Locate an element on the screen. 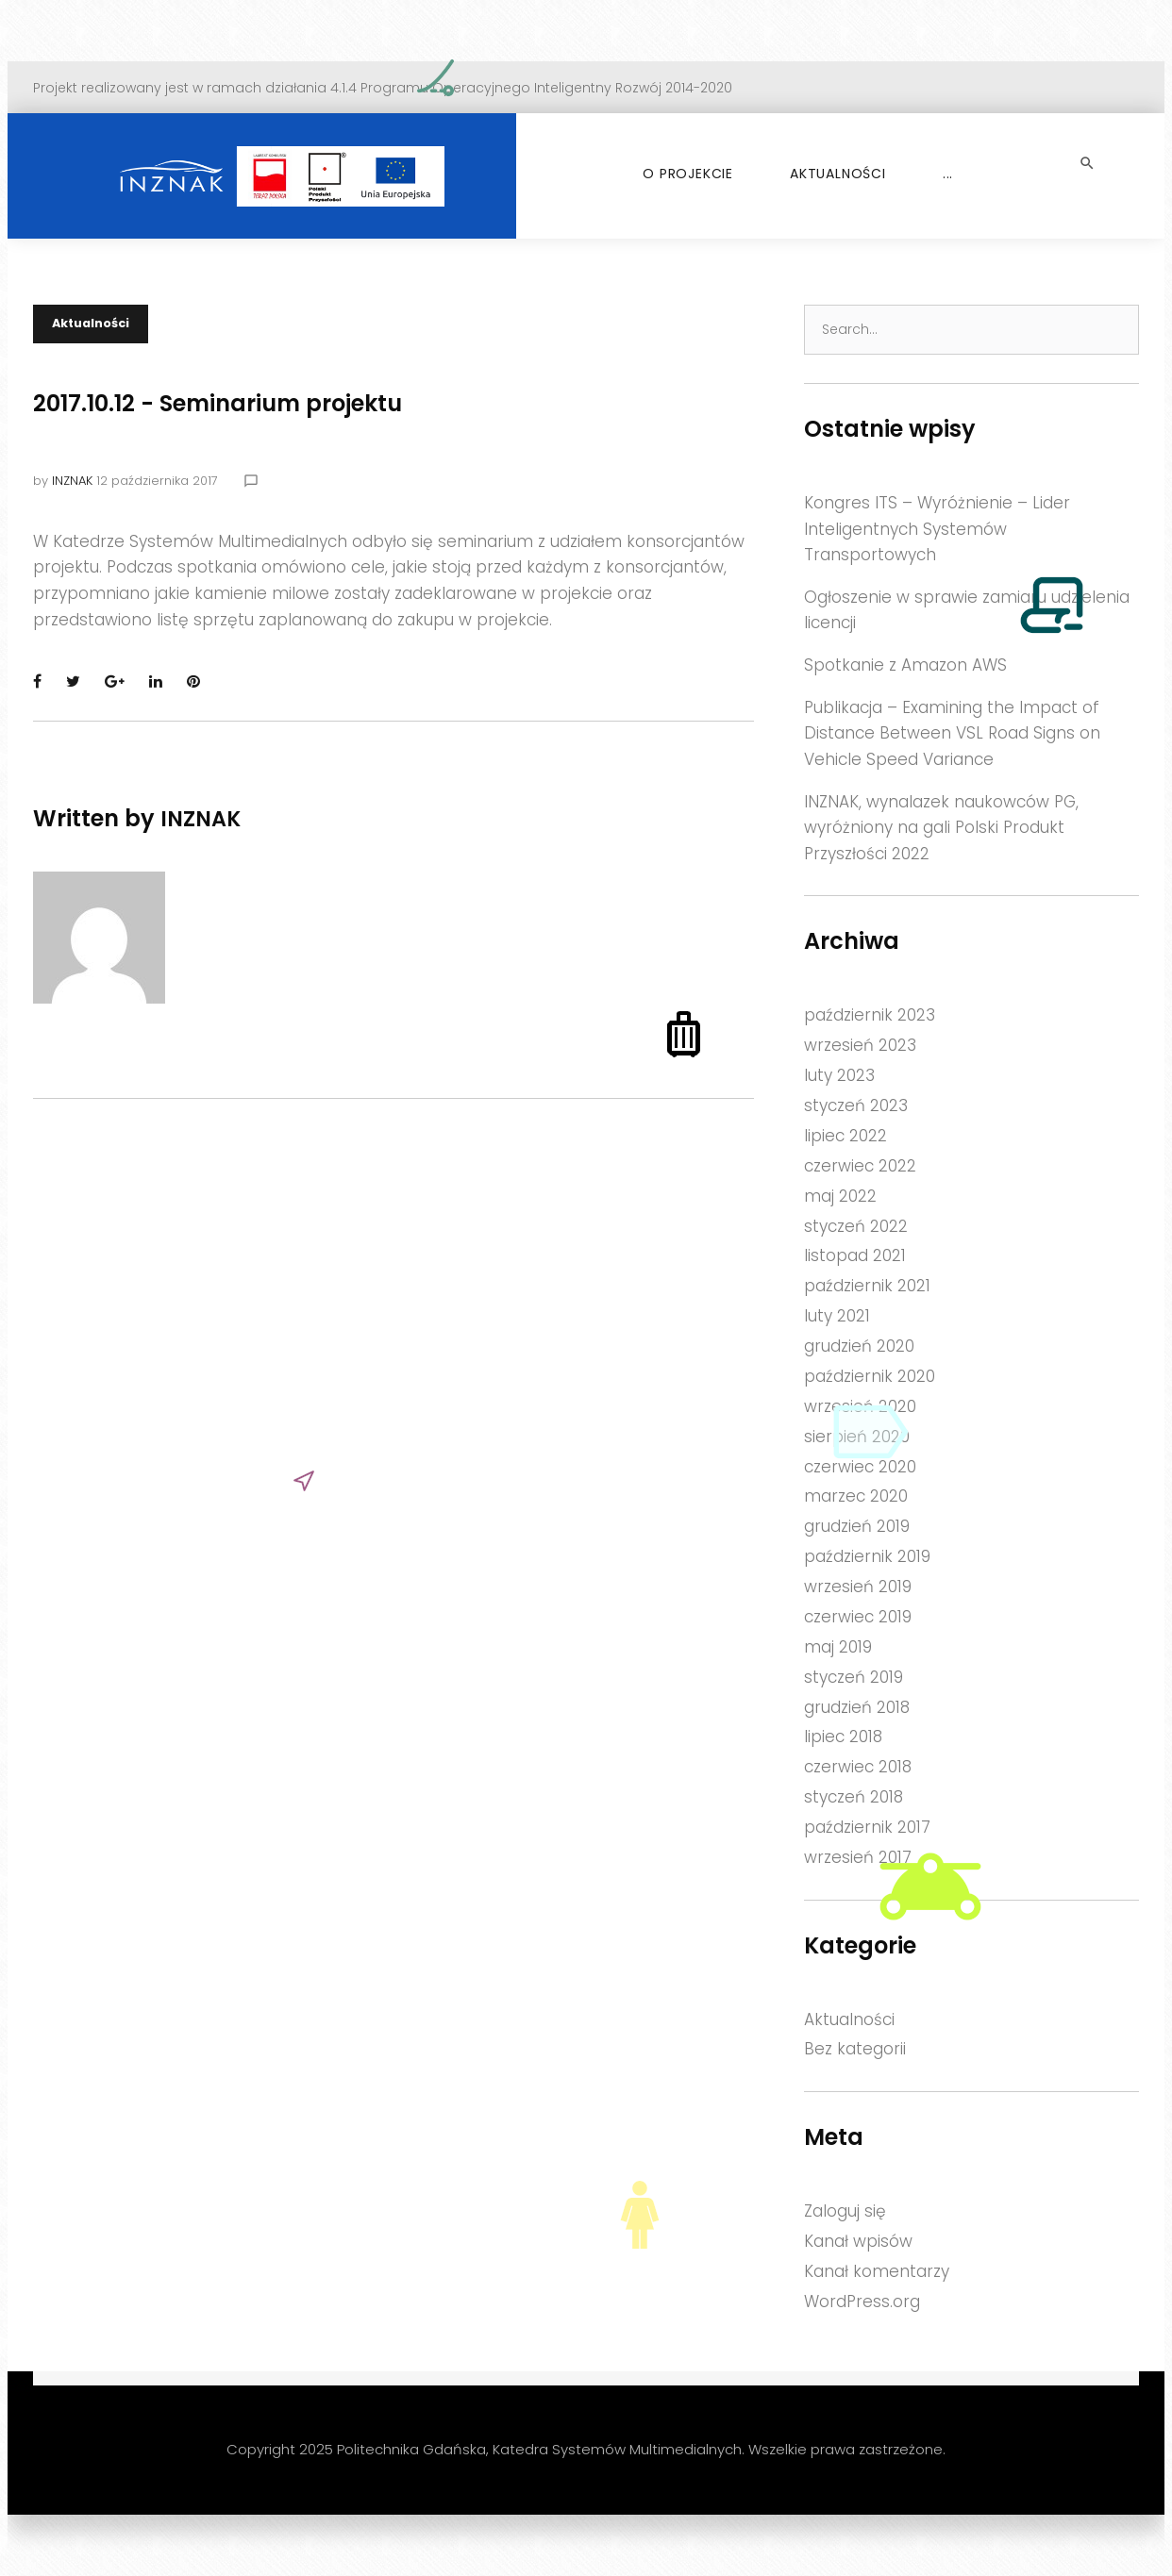  add a tag or label to an item is located at coordinates (868, 1432).